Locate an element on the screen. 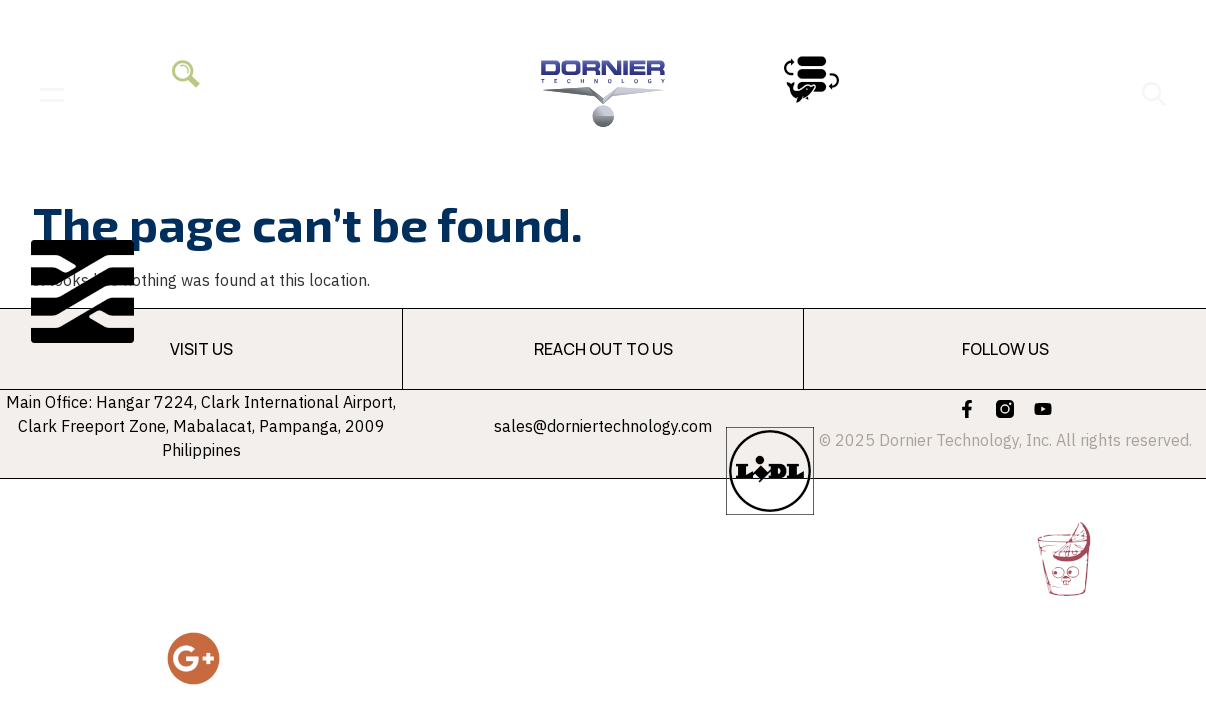  gin web framework logo is located at coordinates (1064, 559).